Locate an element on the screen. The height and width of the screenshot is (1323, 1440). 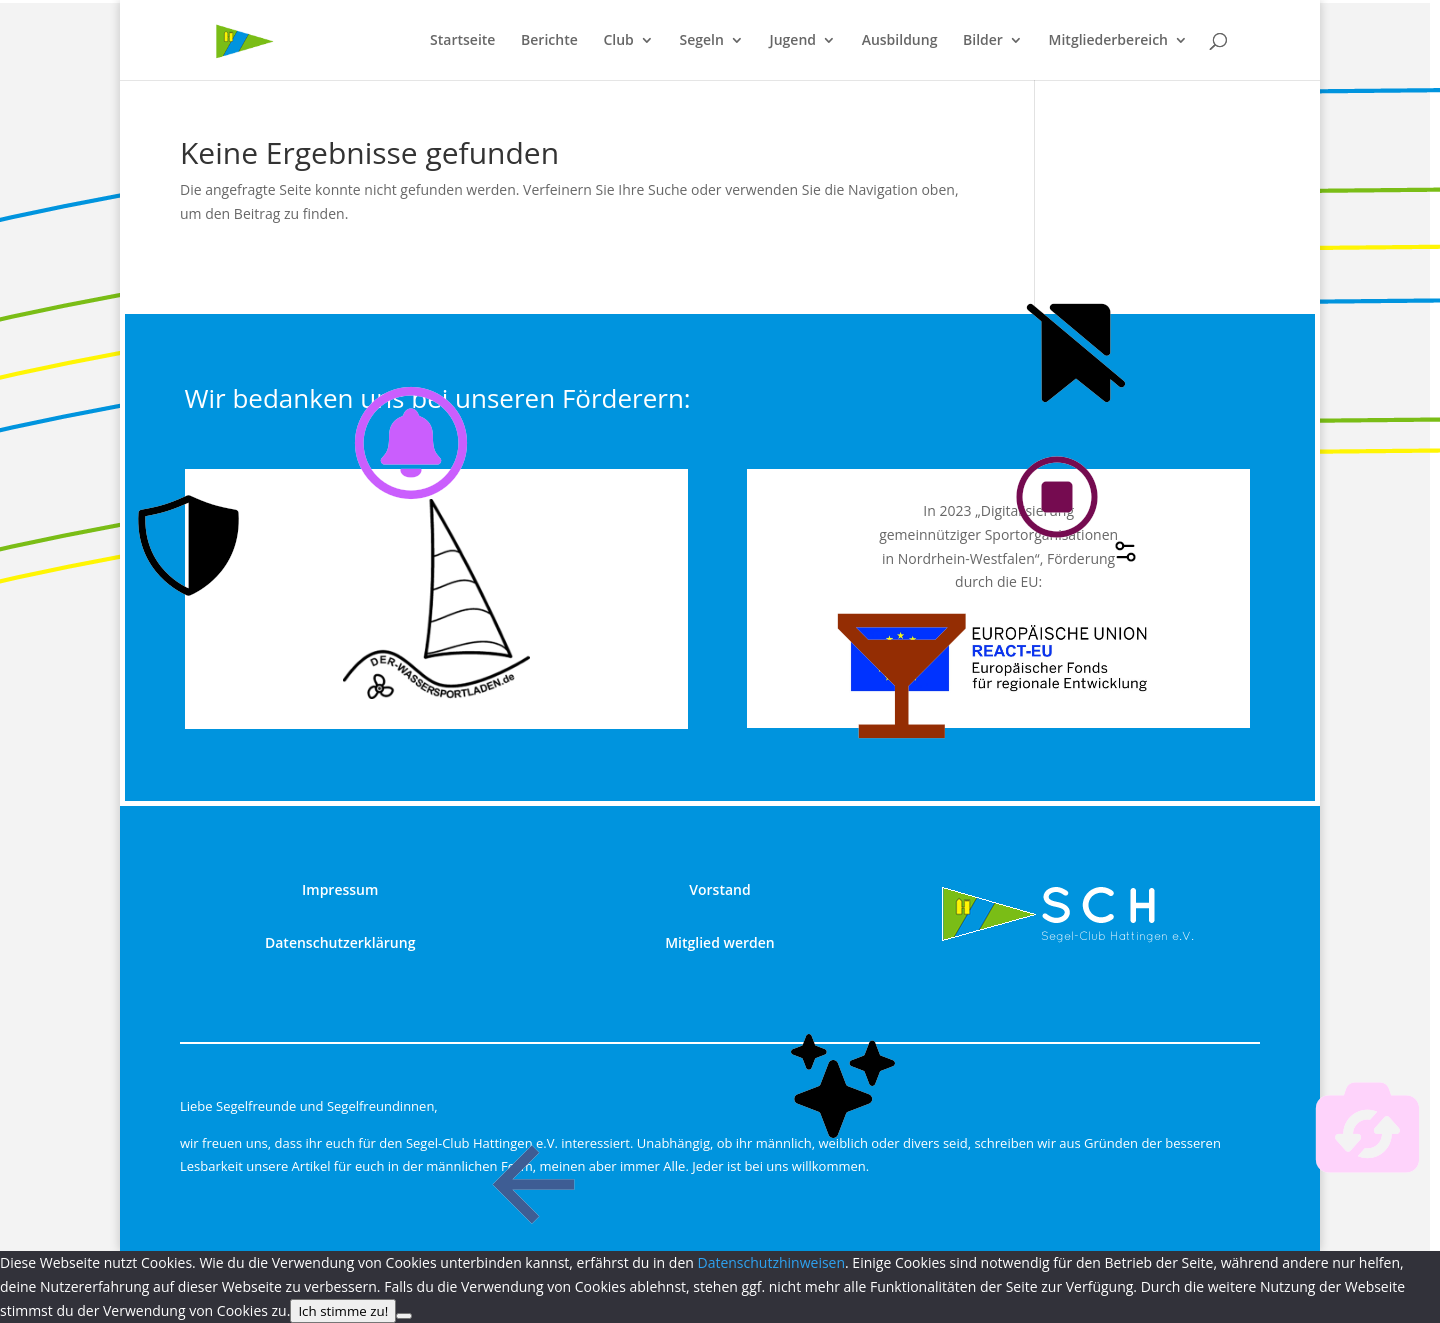
stop media playback is located at coordinates (1057, 497).